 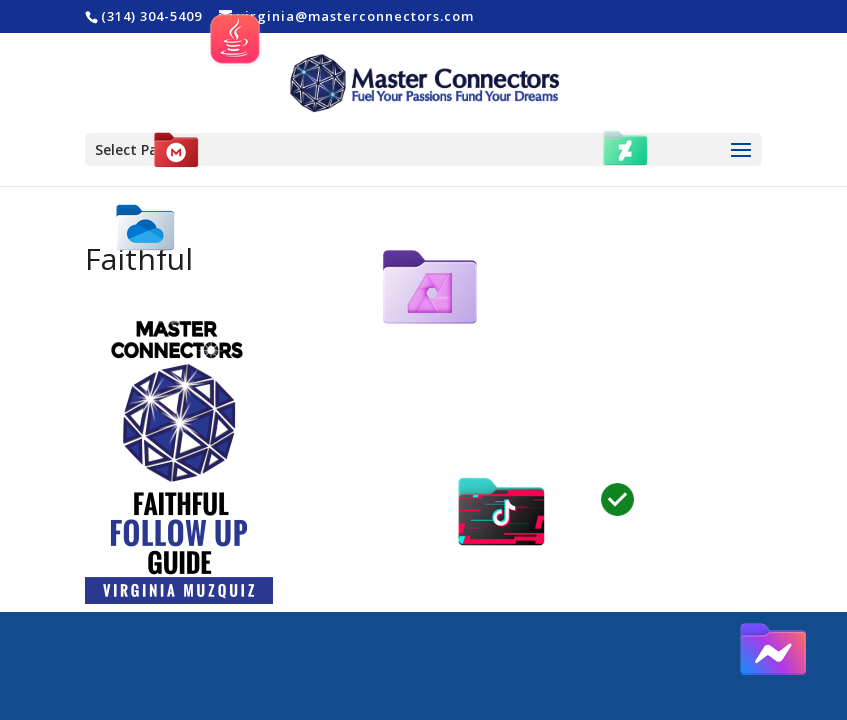 I want to click on open your DeviantArt downloads folder, so click(x=625, y=149).